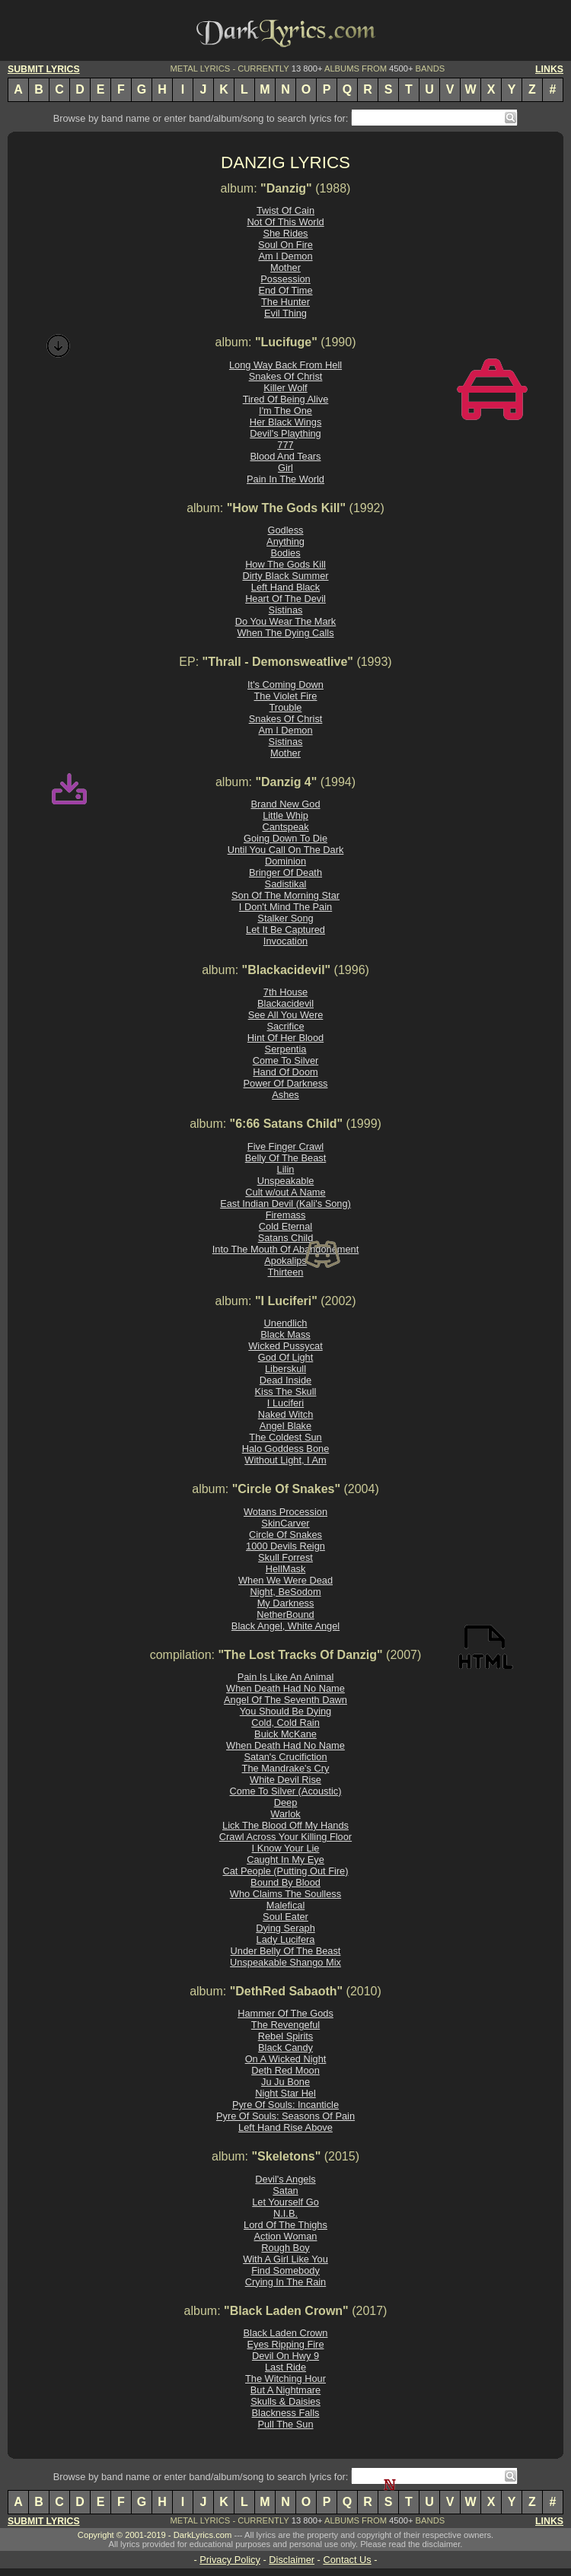 Image resolution: width=571 pixels, height=2576 pixels. Describe the element at coordinates (492, 393) in the screenshot. I see `request a taxi or cab ride` at that location.